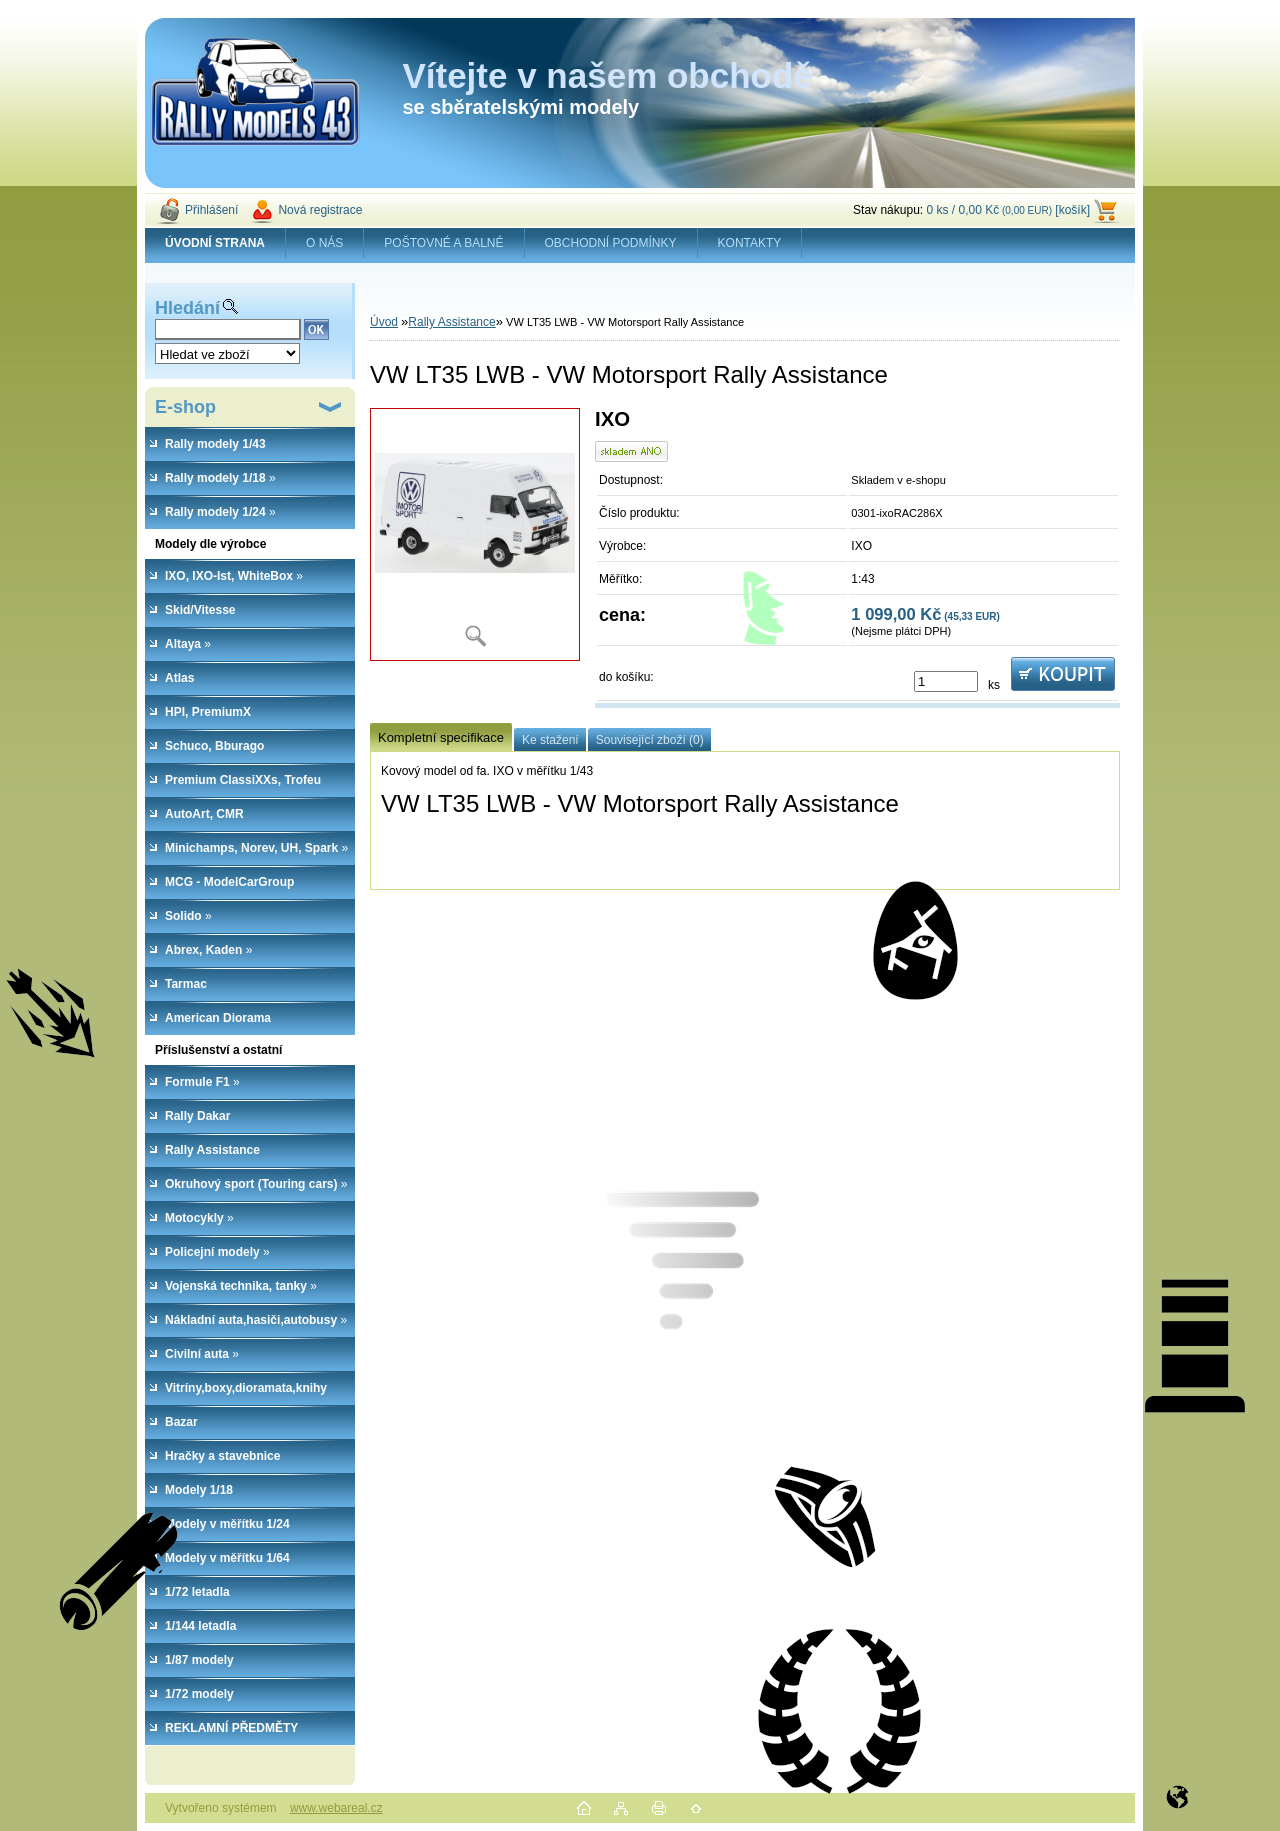 This screenshot has height=1831, width=1280. I want to click on easter island moai statue icon, so click(764, 608).